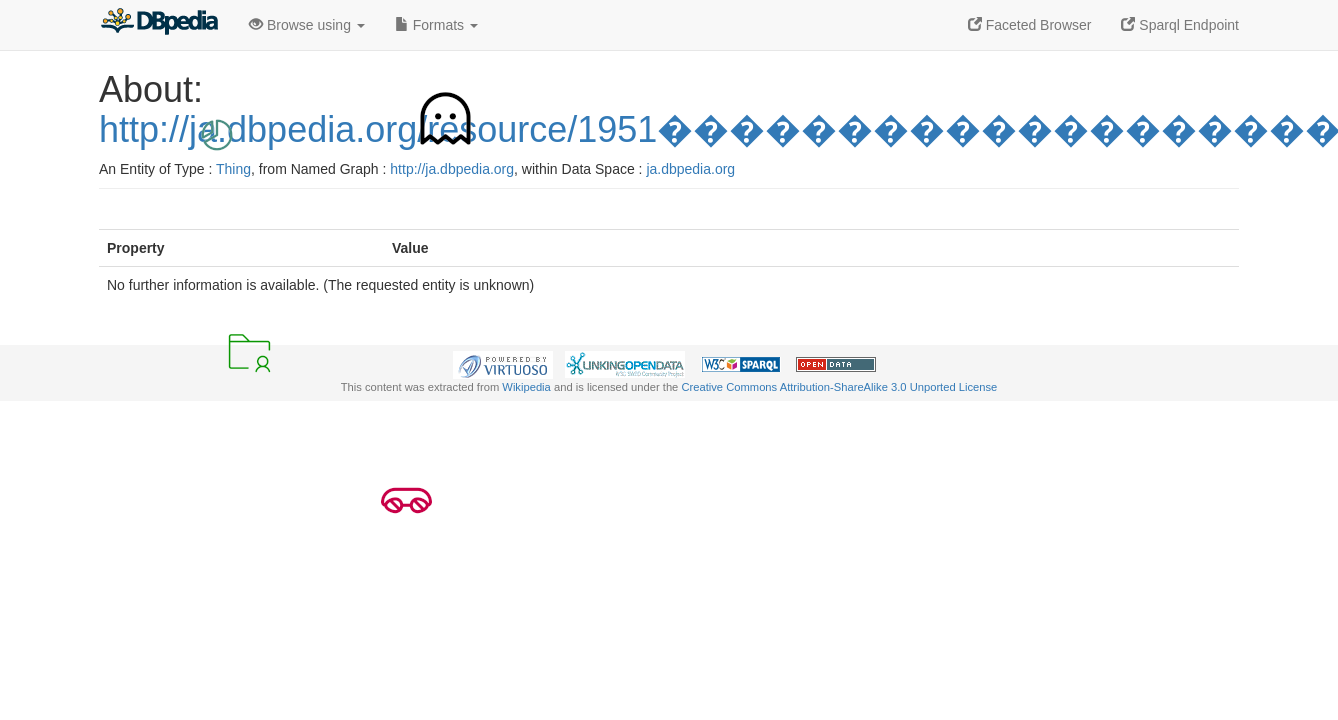 Image resolution: width=1338 pixels, height=720 pixels. What do you see at coordinates (249, 351) in the screenshot?
I see `access user-specific files or documents` at bounding box center [249, 351].